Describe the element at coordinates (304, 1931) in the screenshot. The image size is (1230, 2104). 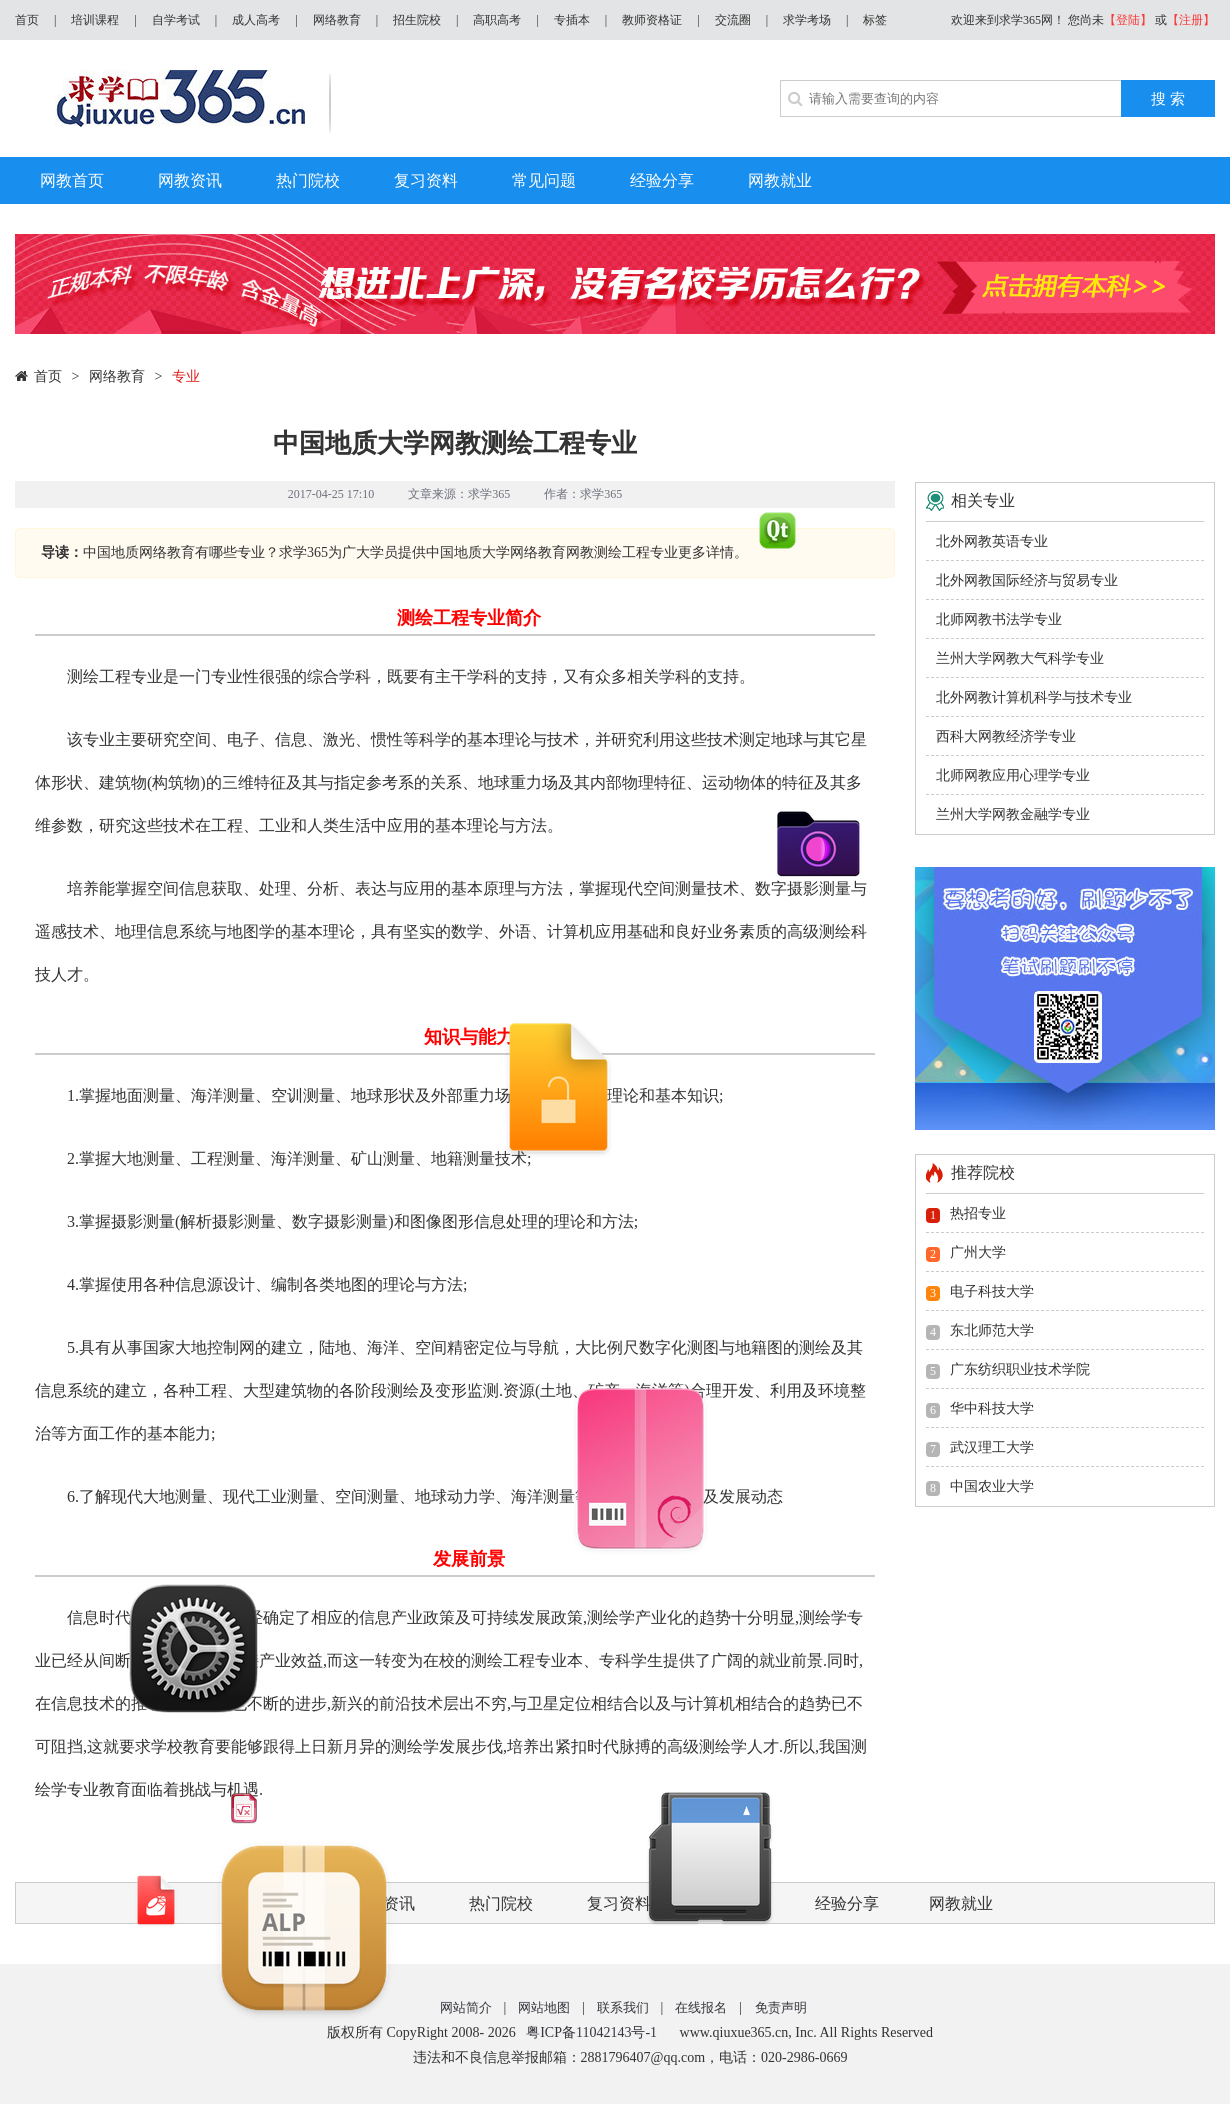
I see `an alpm package file used by arch linux package manager` at that location.